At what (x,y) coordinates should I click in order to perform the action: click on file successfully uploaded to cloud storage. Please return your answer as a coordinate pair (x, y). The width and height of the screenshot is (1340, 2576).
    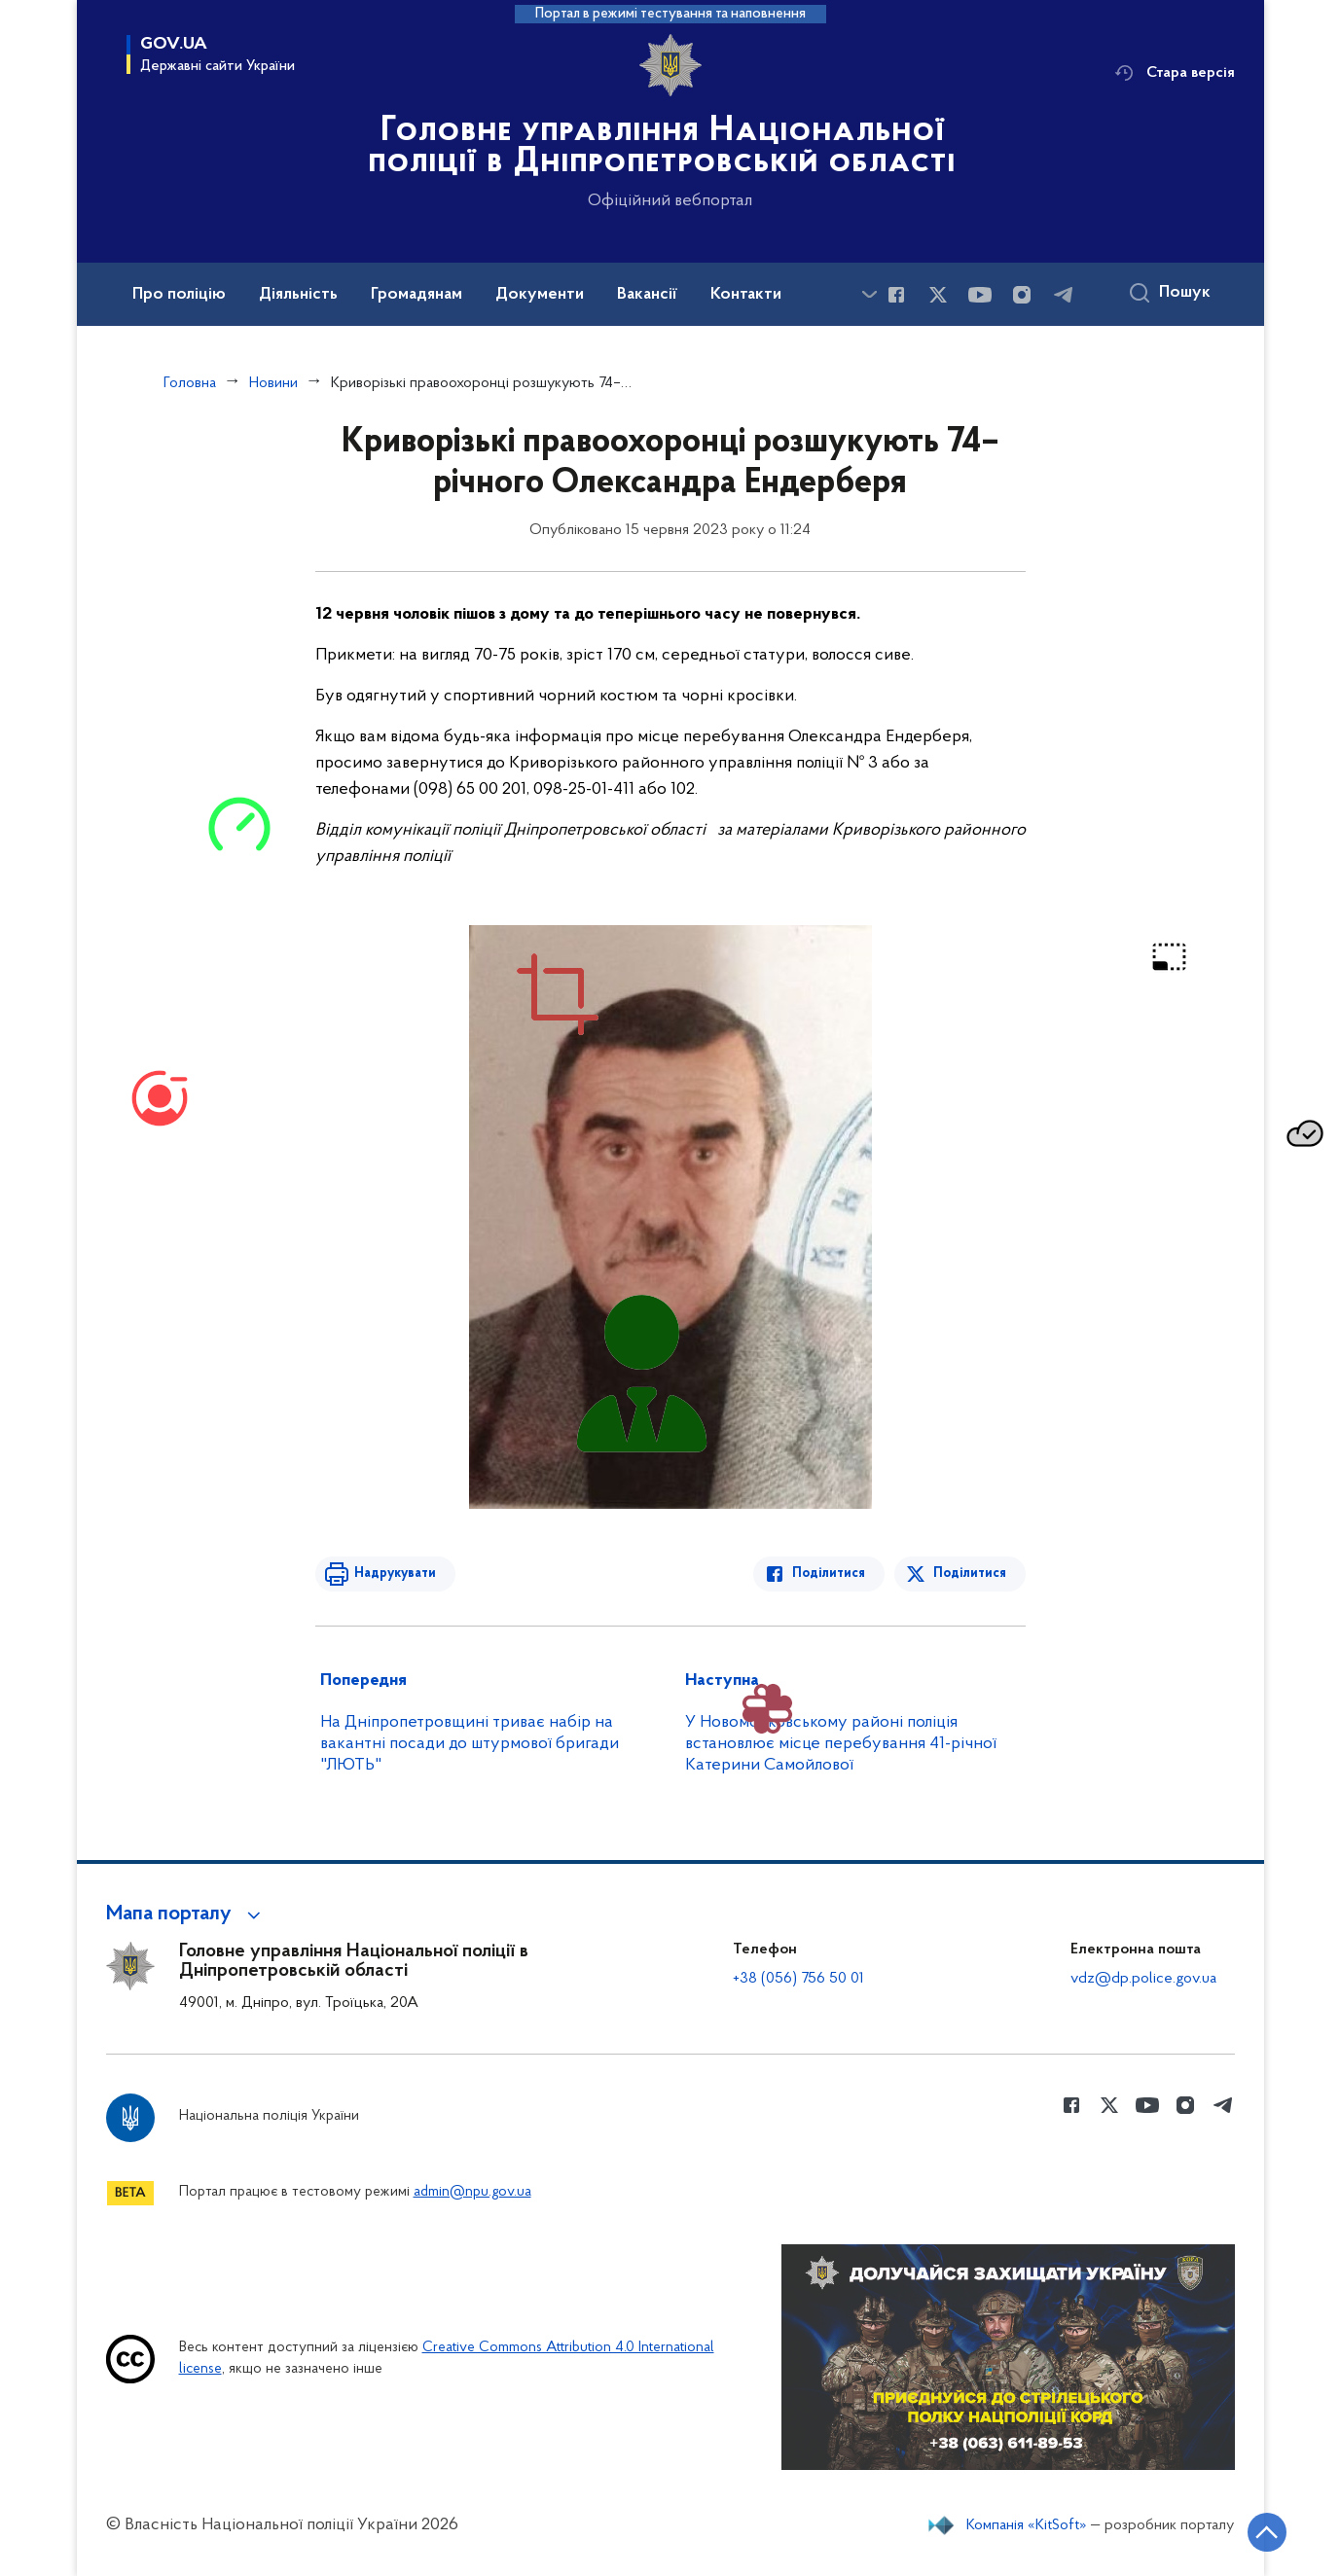
    Looking at the image, I should click on (1305, 1133).